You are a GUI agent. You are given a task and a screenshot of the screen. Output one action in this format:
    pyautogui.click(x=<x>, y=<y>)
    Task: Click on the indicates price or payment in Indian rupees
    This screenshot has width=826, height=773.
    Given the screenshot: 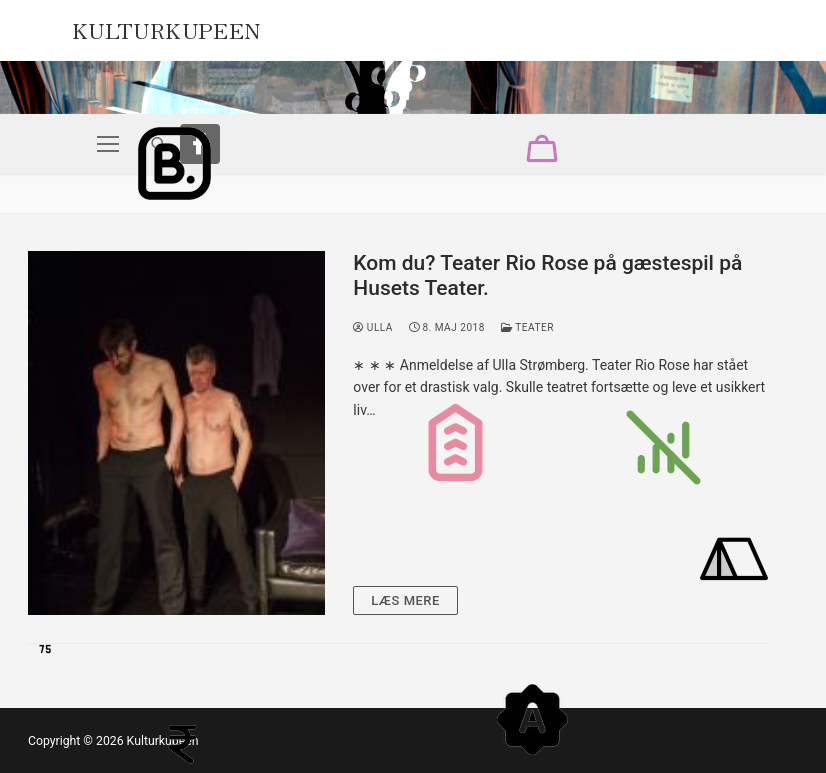 What is the action you would take?
    pyautogui.click(x=182, y=744)
    